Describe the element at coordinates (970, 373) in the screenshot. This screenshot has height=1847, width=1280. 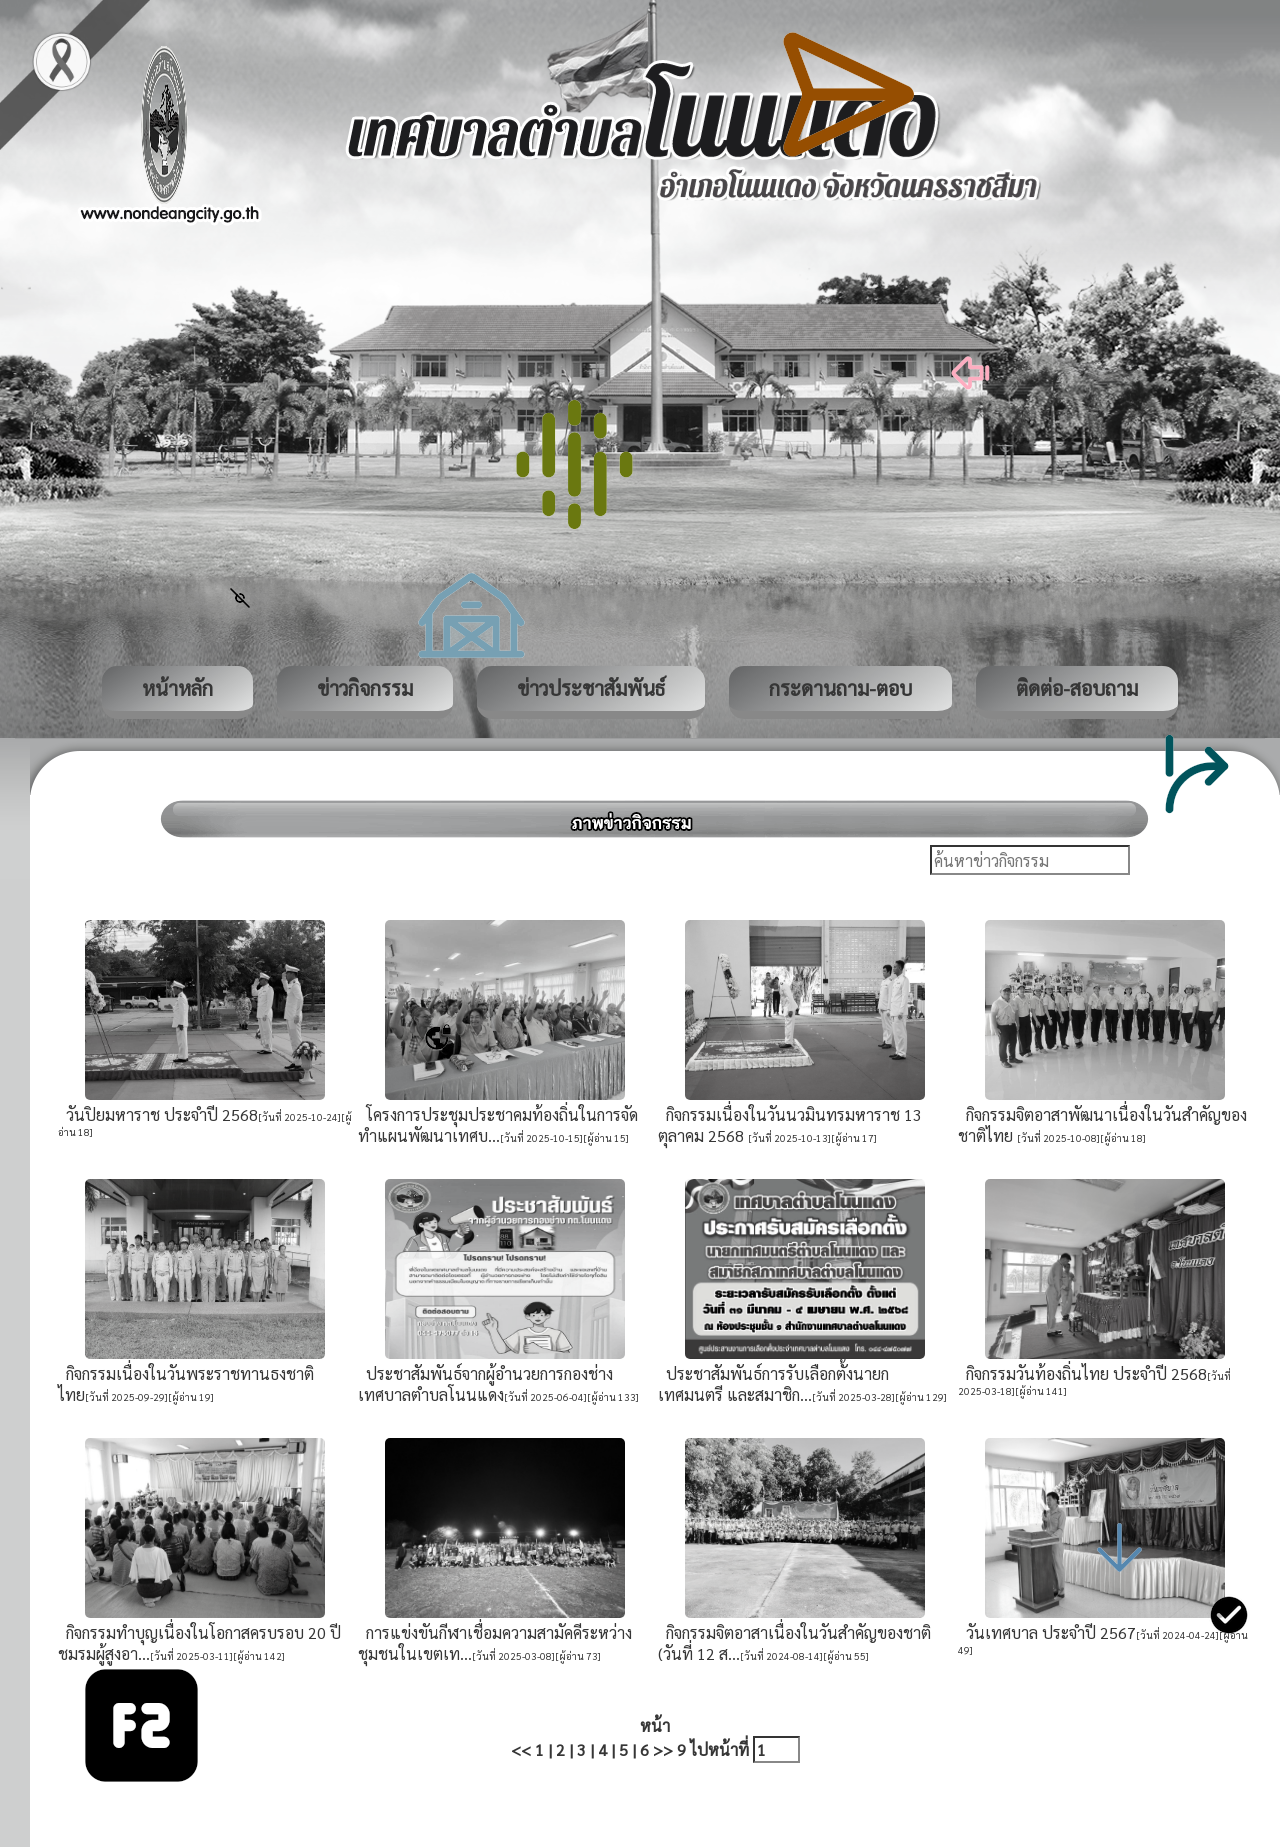
I see `go back to the previous screen` at that location.